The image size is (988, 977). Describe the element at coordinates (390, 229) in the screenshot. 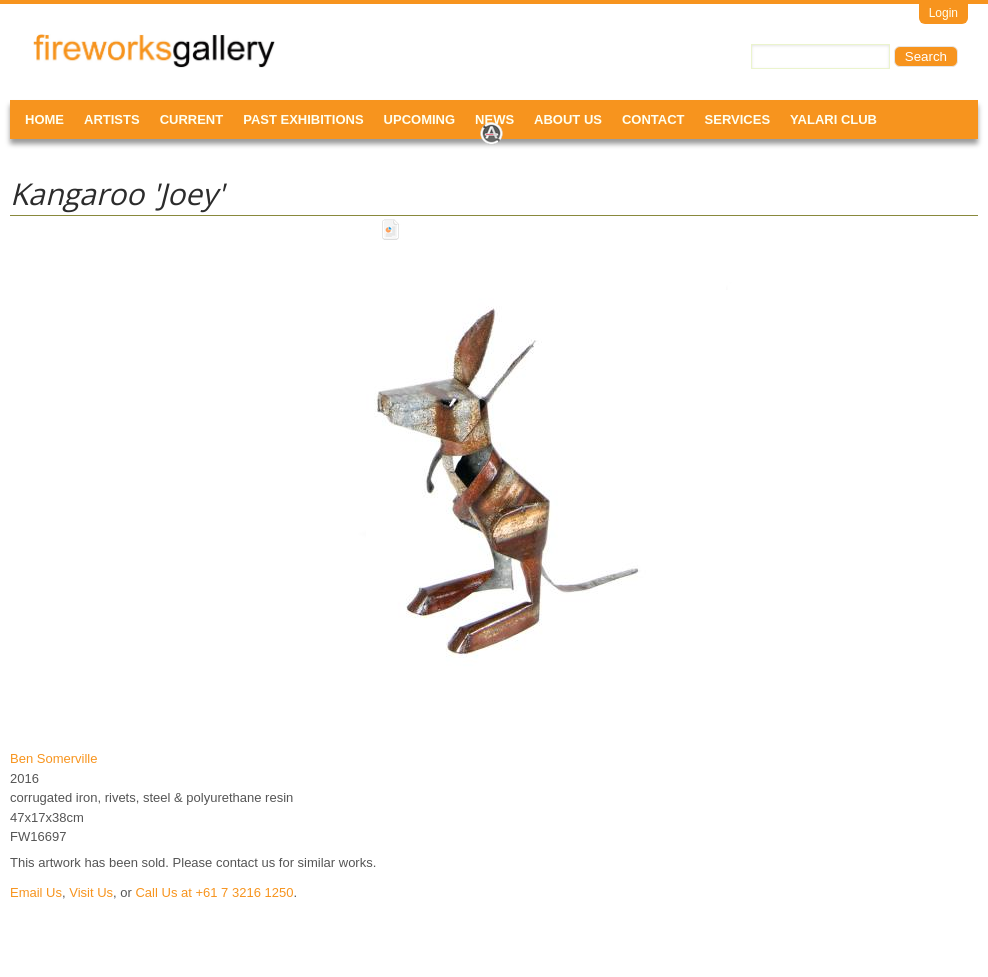

I see `open a presentation file` at that location.